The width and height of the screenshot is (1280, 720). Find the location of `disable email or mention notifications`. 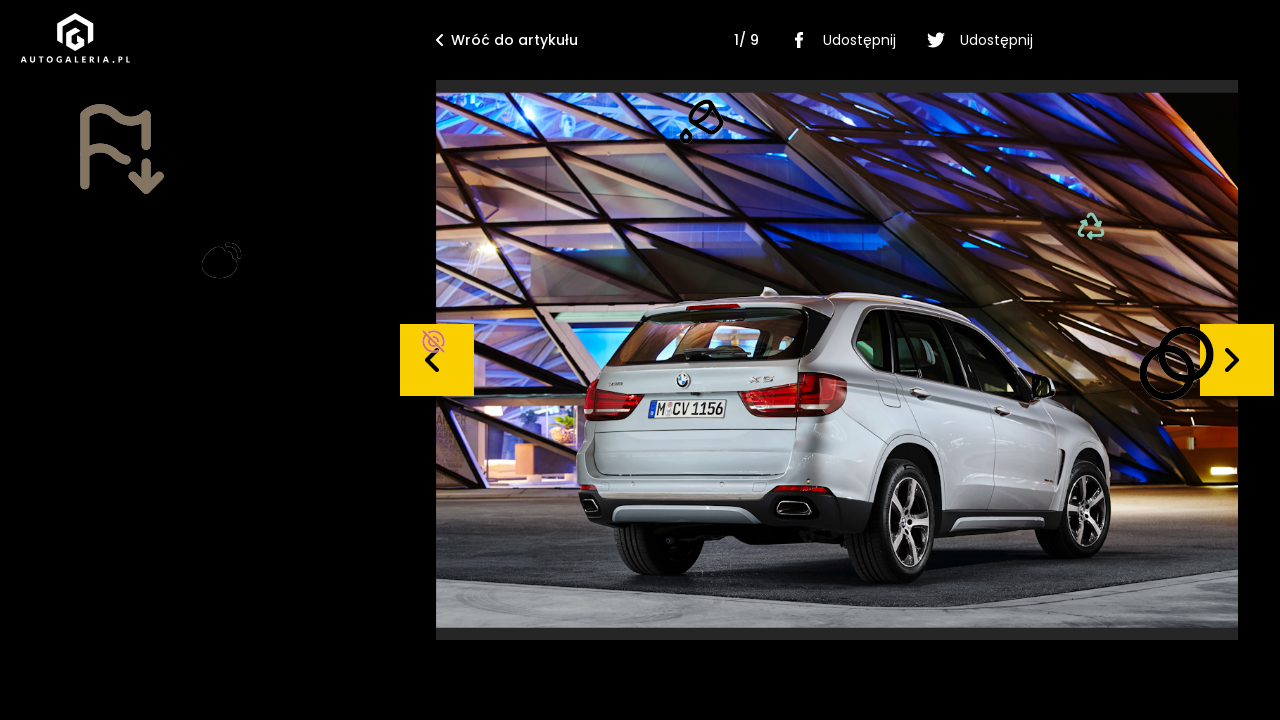

disable email or mention notifications is located at coordinates (433, 341).